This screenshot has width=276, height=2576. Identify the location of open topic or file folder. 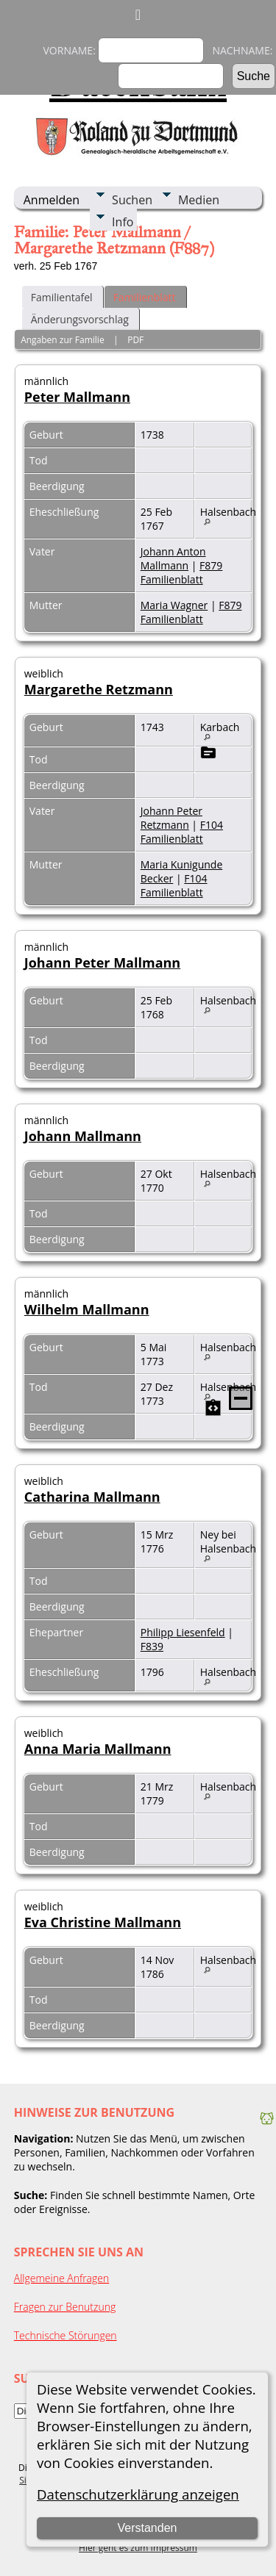
(208, 752).